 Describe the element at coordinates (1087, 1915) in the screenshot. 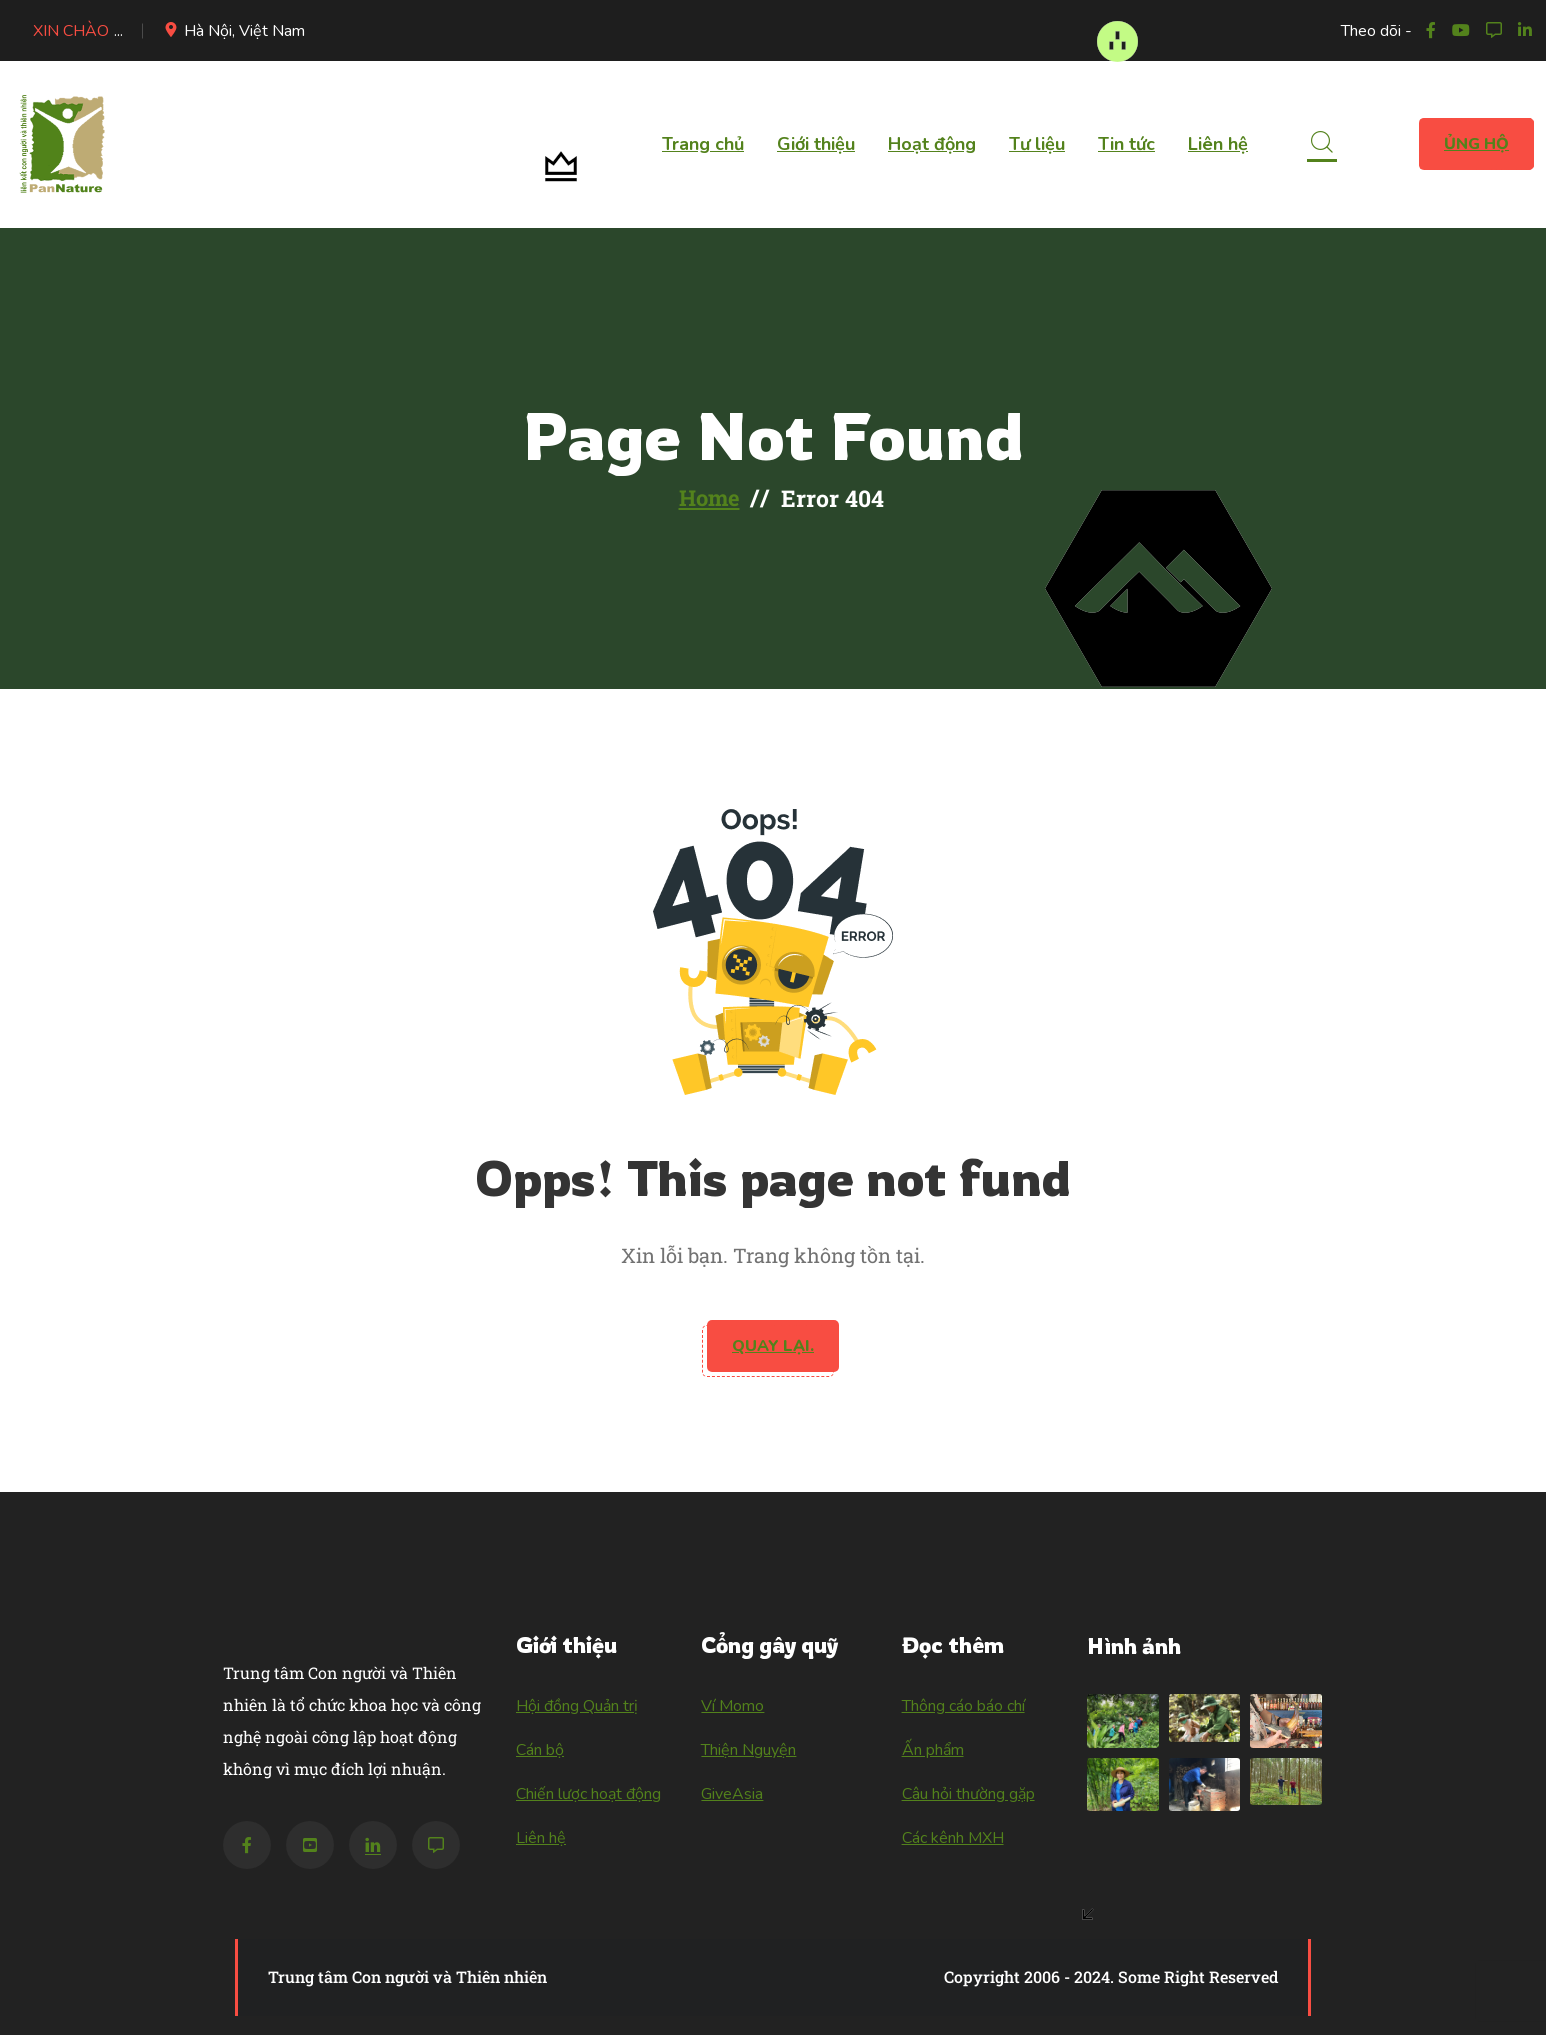

I see `navigate back and down` at that location.